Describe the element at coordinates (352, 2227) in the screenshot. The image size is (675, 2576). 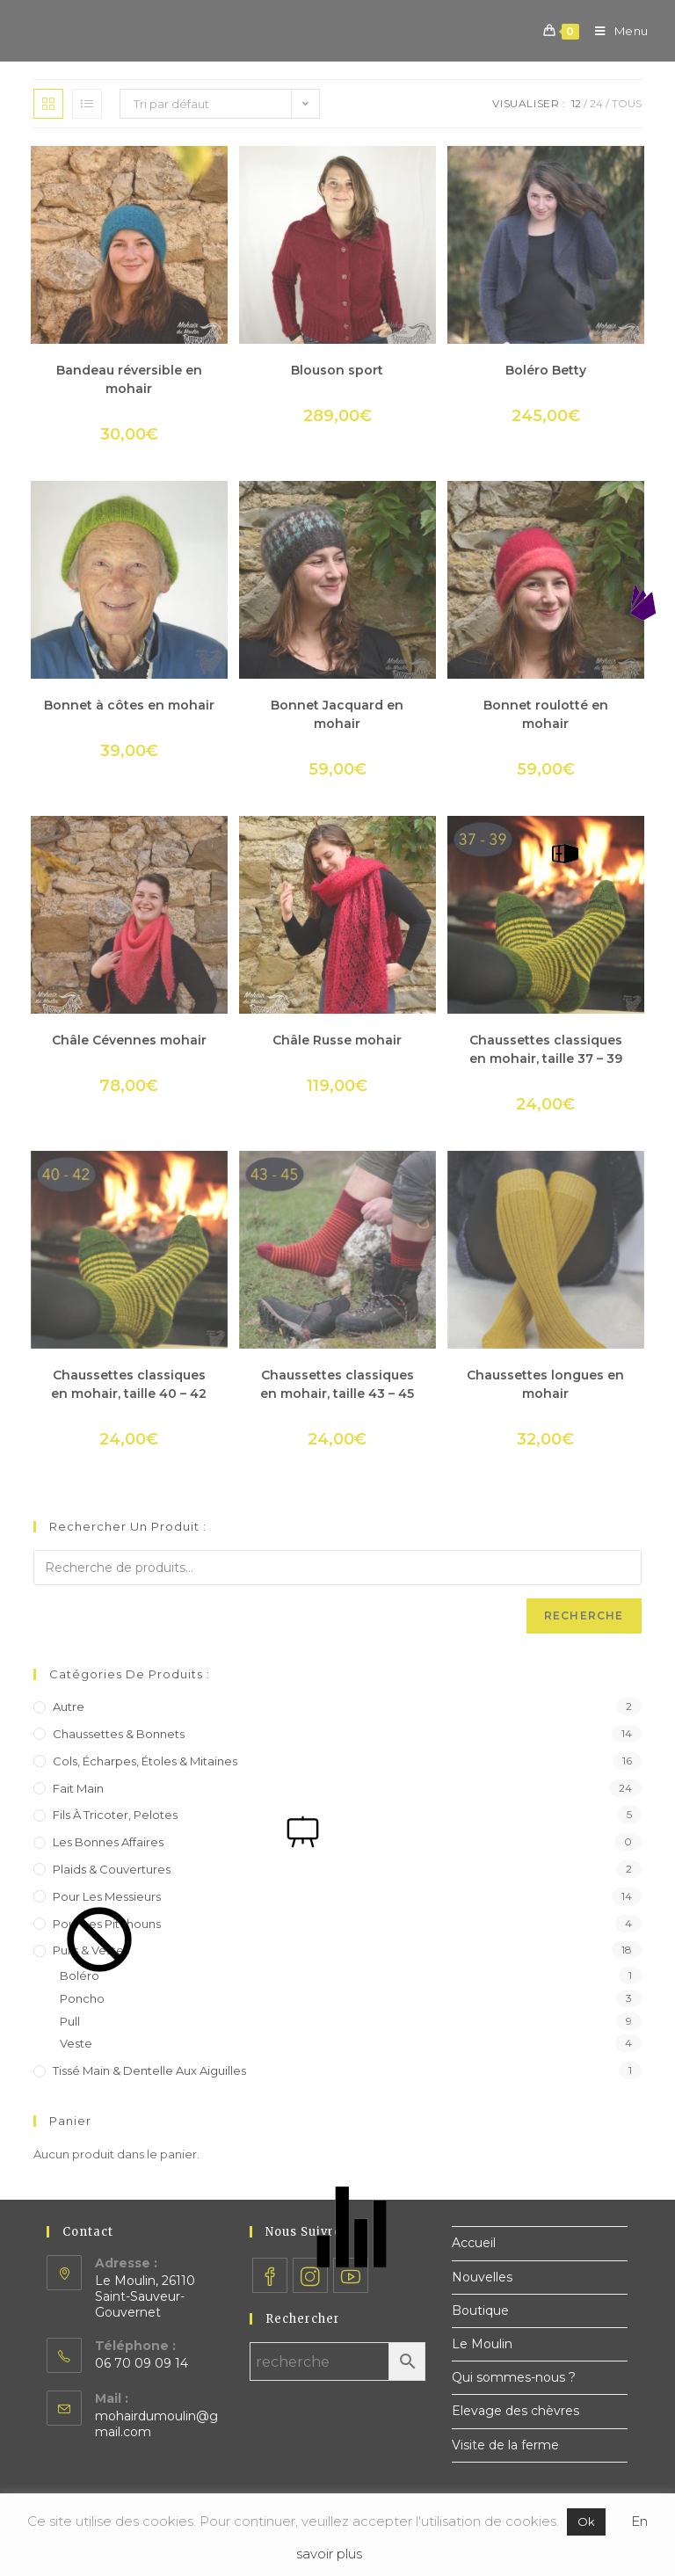
I see `view statistics and analytics` at that location.